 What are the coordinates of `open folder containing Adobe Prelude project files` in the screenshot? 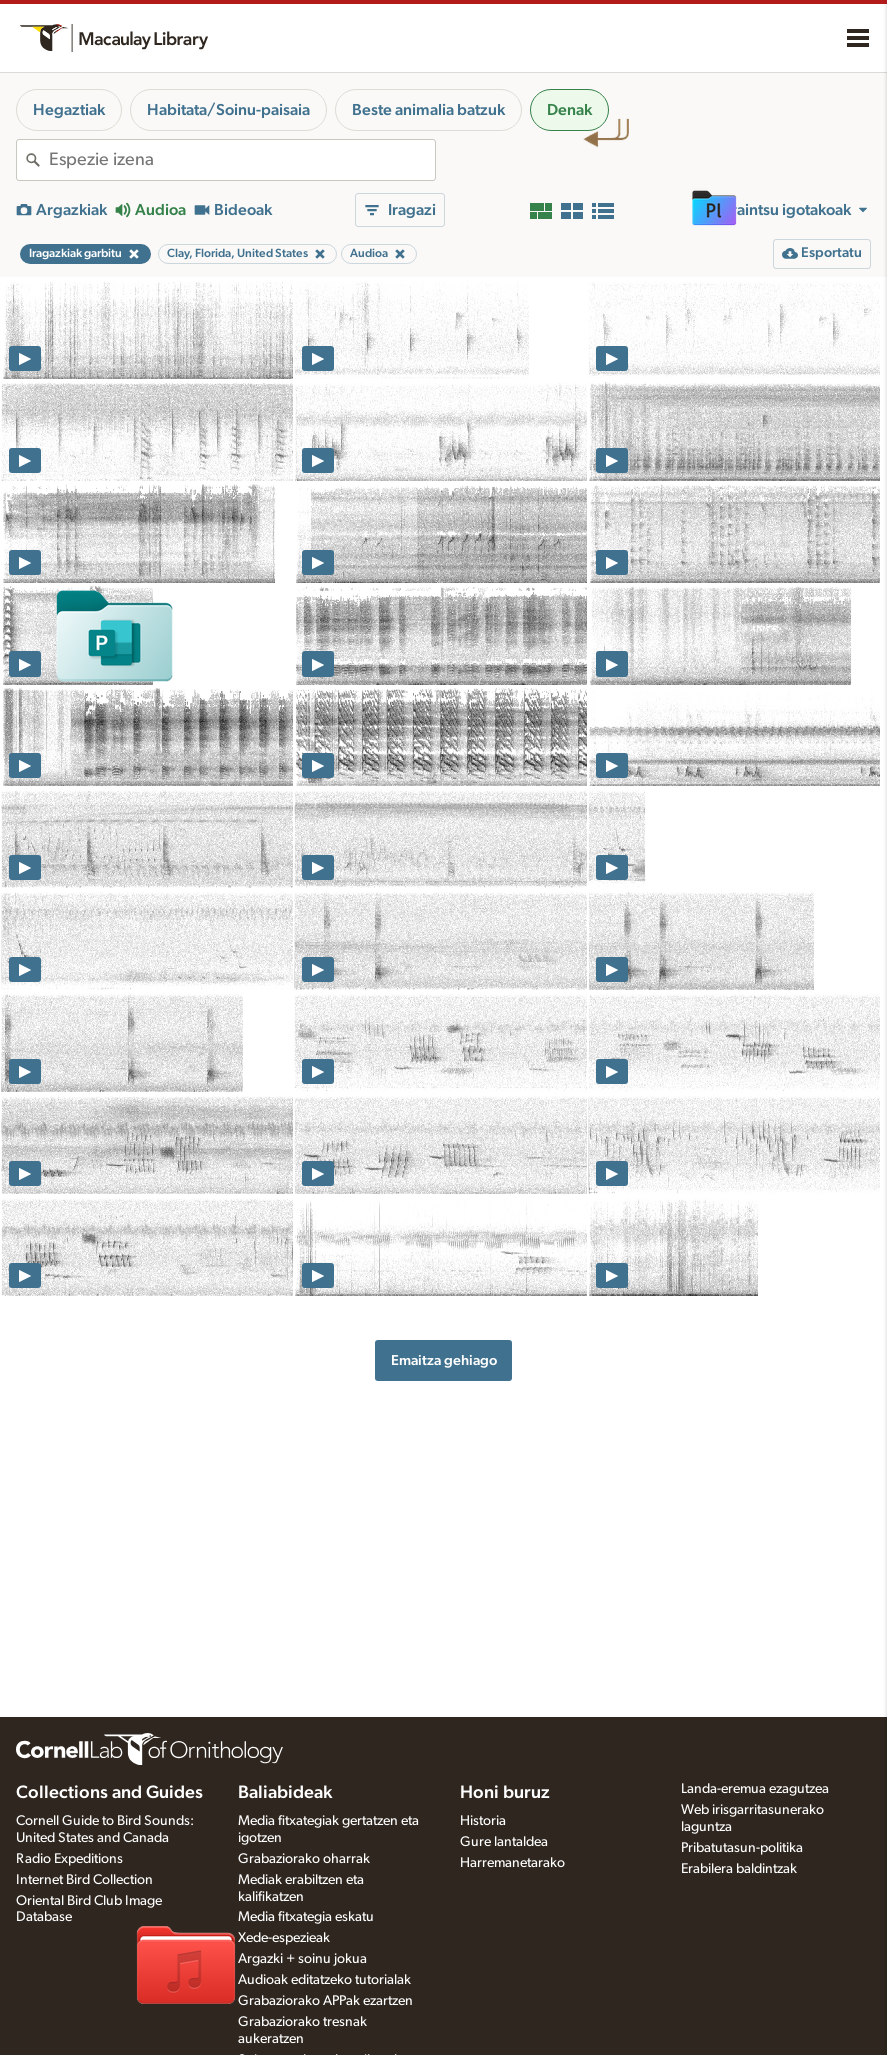 It's located at (714, 209).